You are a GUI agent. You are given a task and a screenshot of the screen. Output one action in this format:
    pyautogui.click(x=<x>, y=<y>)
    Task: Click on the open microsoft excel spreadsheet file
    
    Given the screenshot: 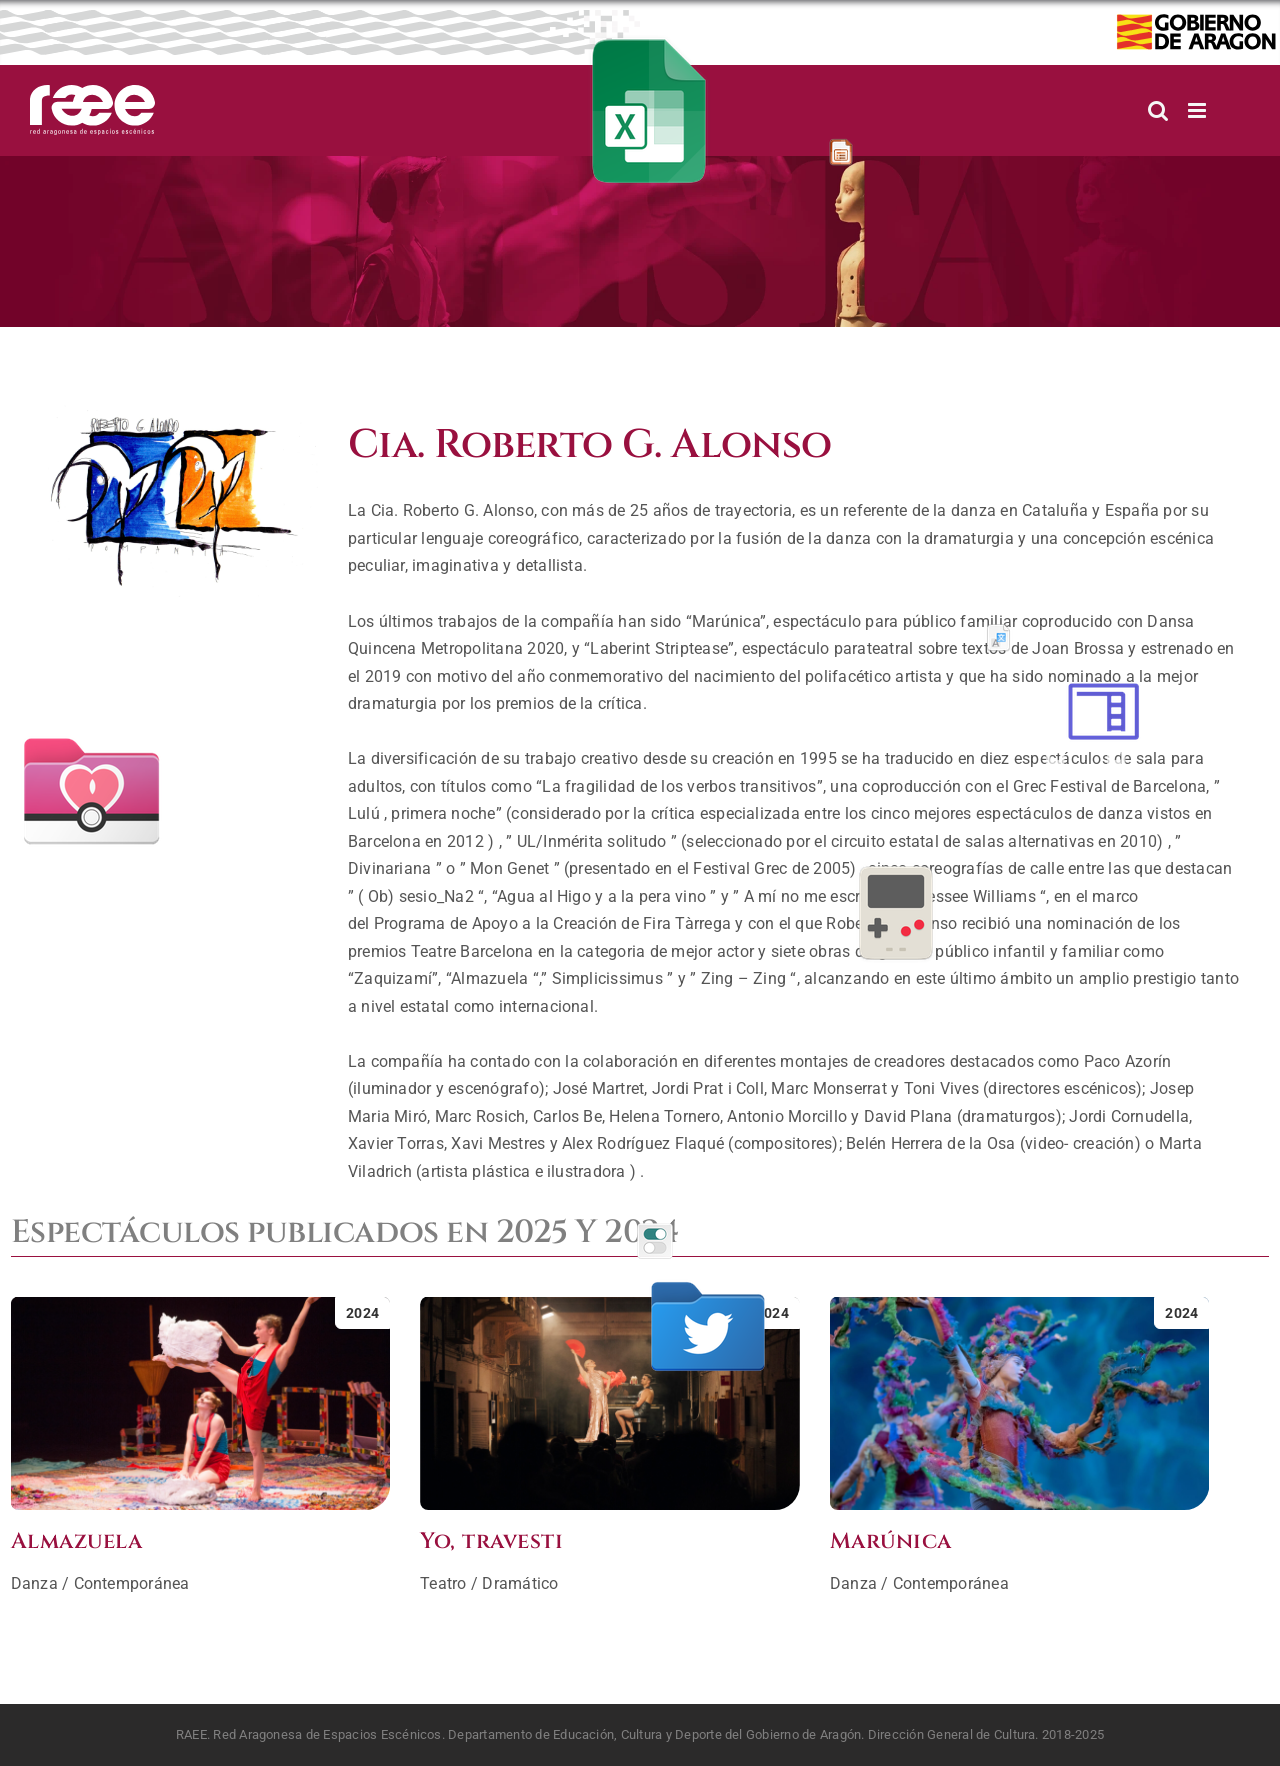 What is the action you would take?
    pyautogui.click(x=649, y=111)
    